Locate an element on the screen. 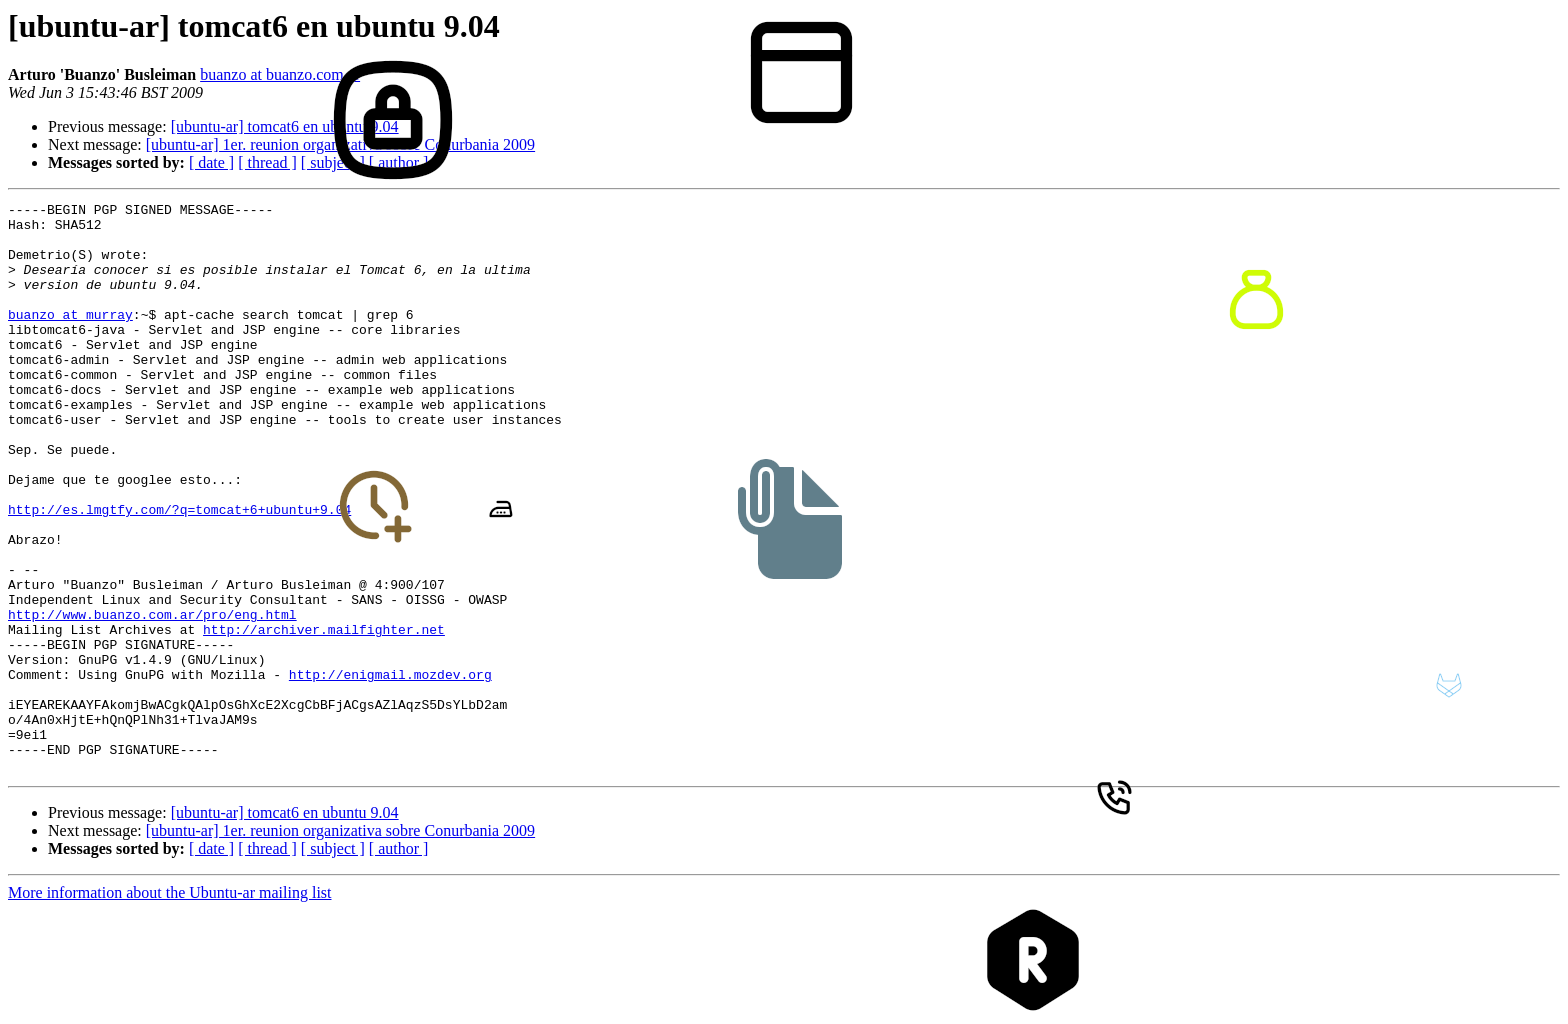 The image size is (1568, 1024). link to gitlab repository is located at coordinates (1449, 685).